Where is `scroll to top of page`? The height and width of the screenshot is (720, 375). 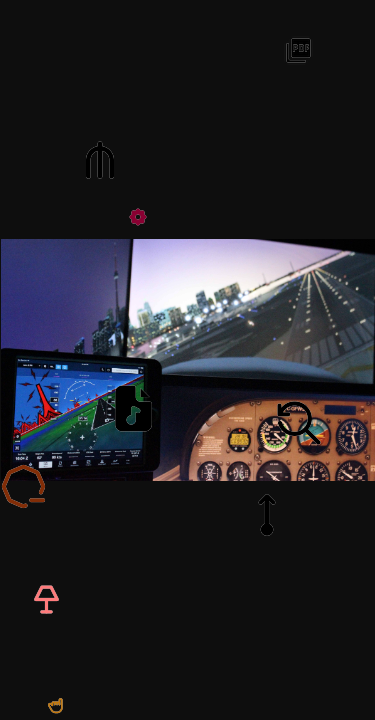 scroll to top of page is located at coordinates (267, 515).